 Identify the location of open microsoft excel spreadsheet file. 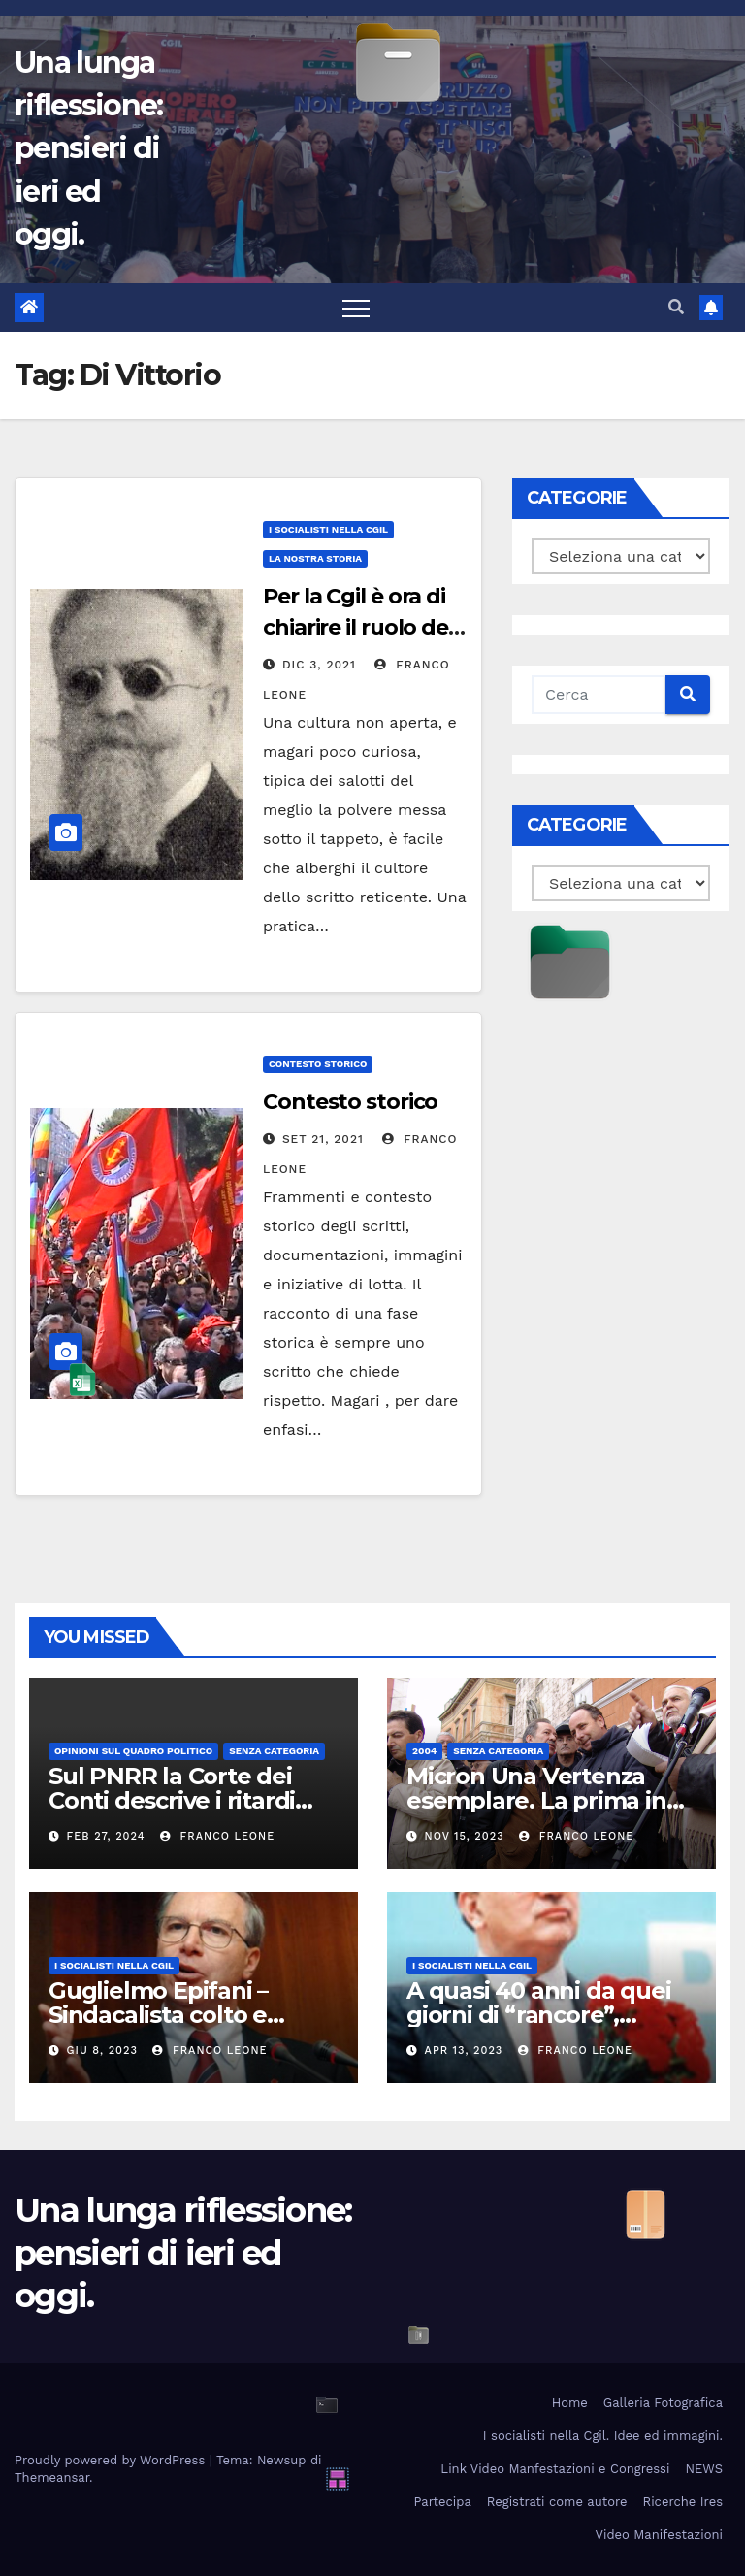
(82, 1380).